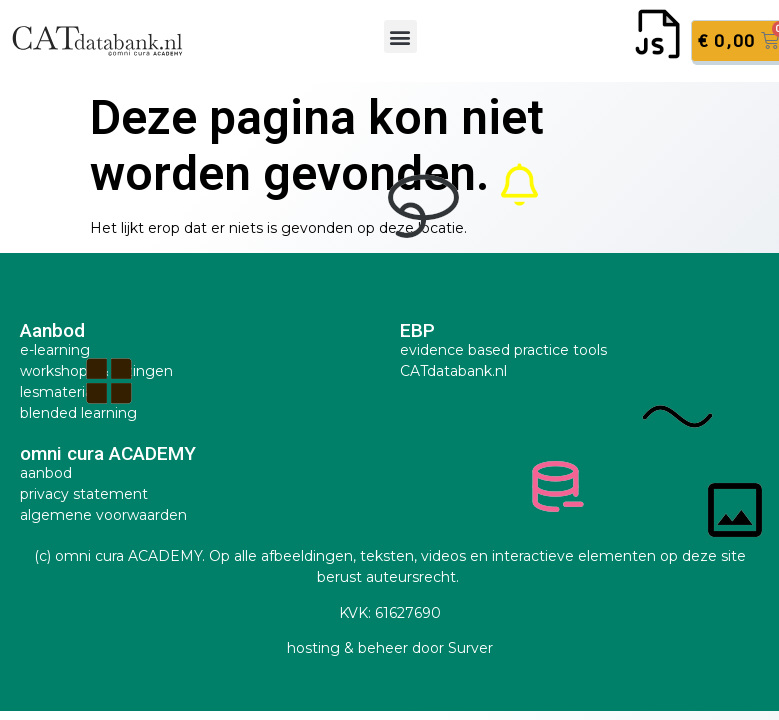 Image resolution: width=779 pixels, height=720 pixels. What do you see at coordinates (659, 34) in the screenshot?
I see `javascript file` at bounding box center [659, 34].